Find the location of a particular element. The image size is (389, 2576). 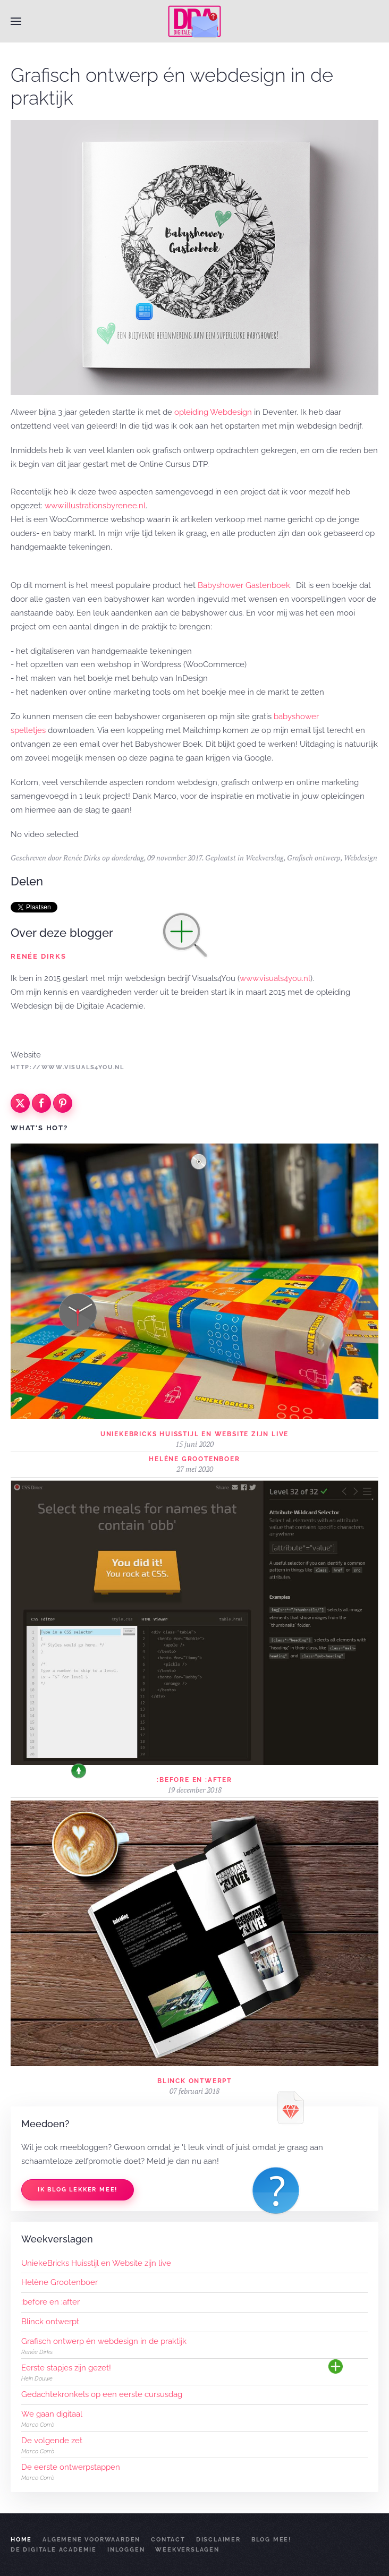

send an email or message is located at coordinates (205, 27).